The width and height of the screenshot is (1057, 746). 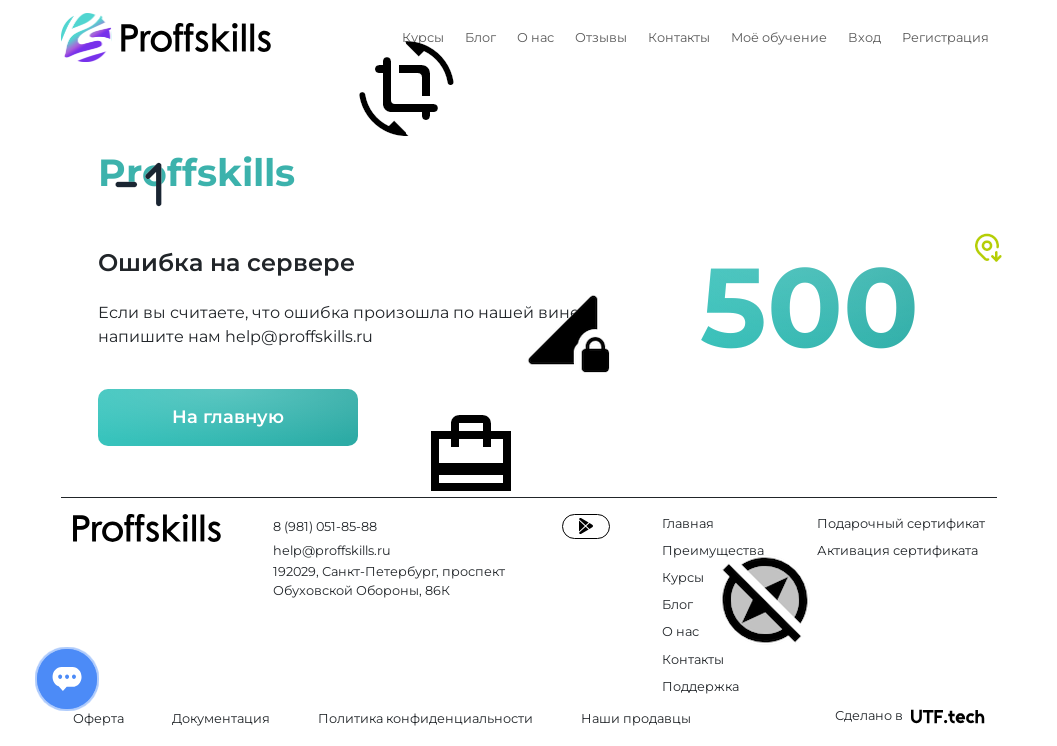 I want to click on access travel documents or itinerary, so click(x=471, y=455).